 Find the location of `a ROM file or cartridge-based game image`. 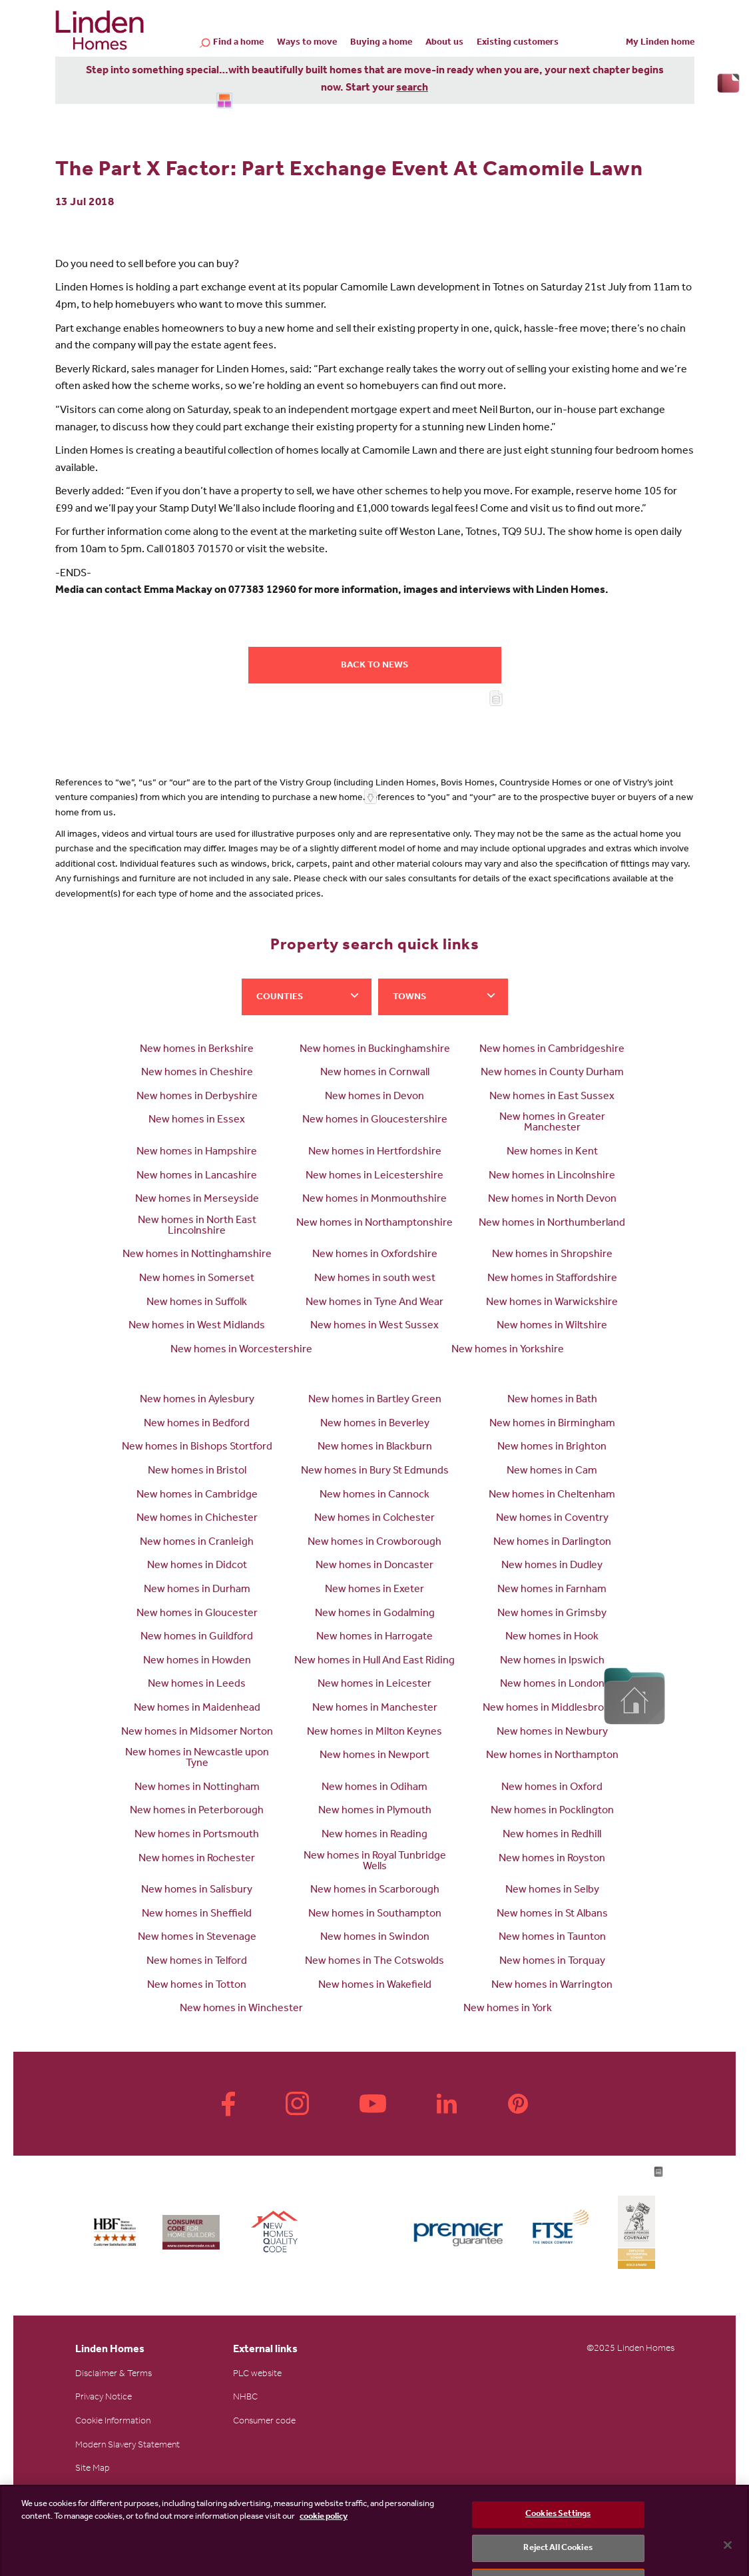

a ROM file or cartridge-based game image is located at coordinates (658, 2172).